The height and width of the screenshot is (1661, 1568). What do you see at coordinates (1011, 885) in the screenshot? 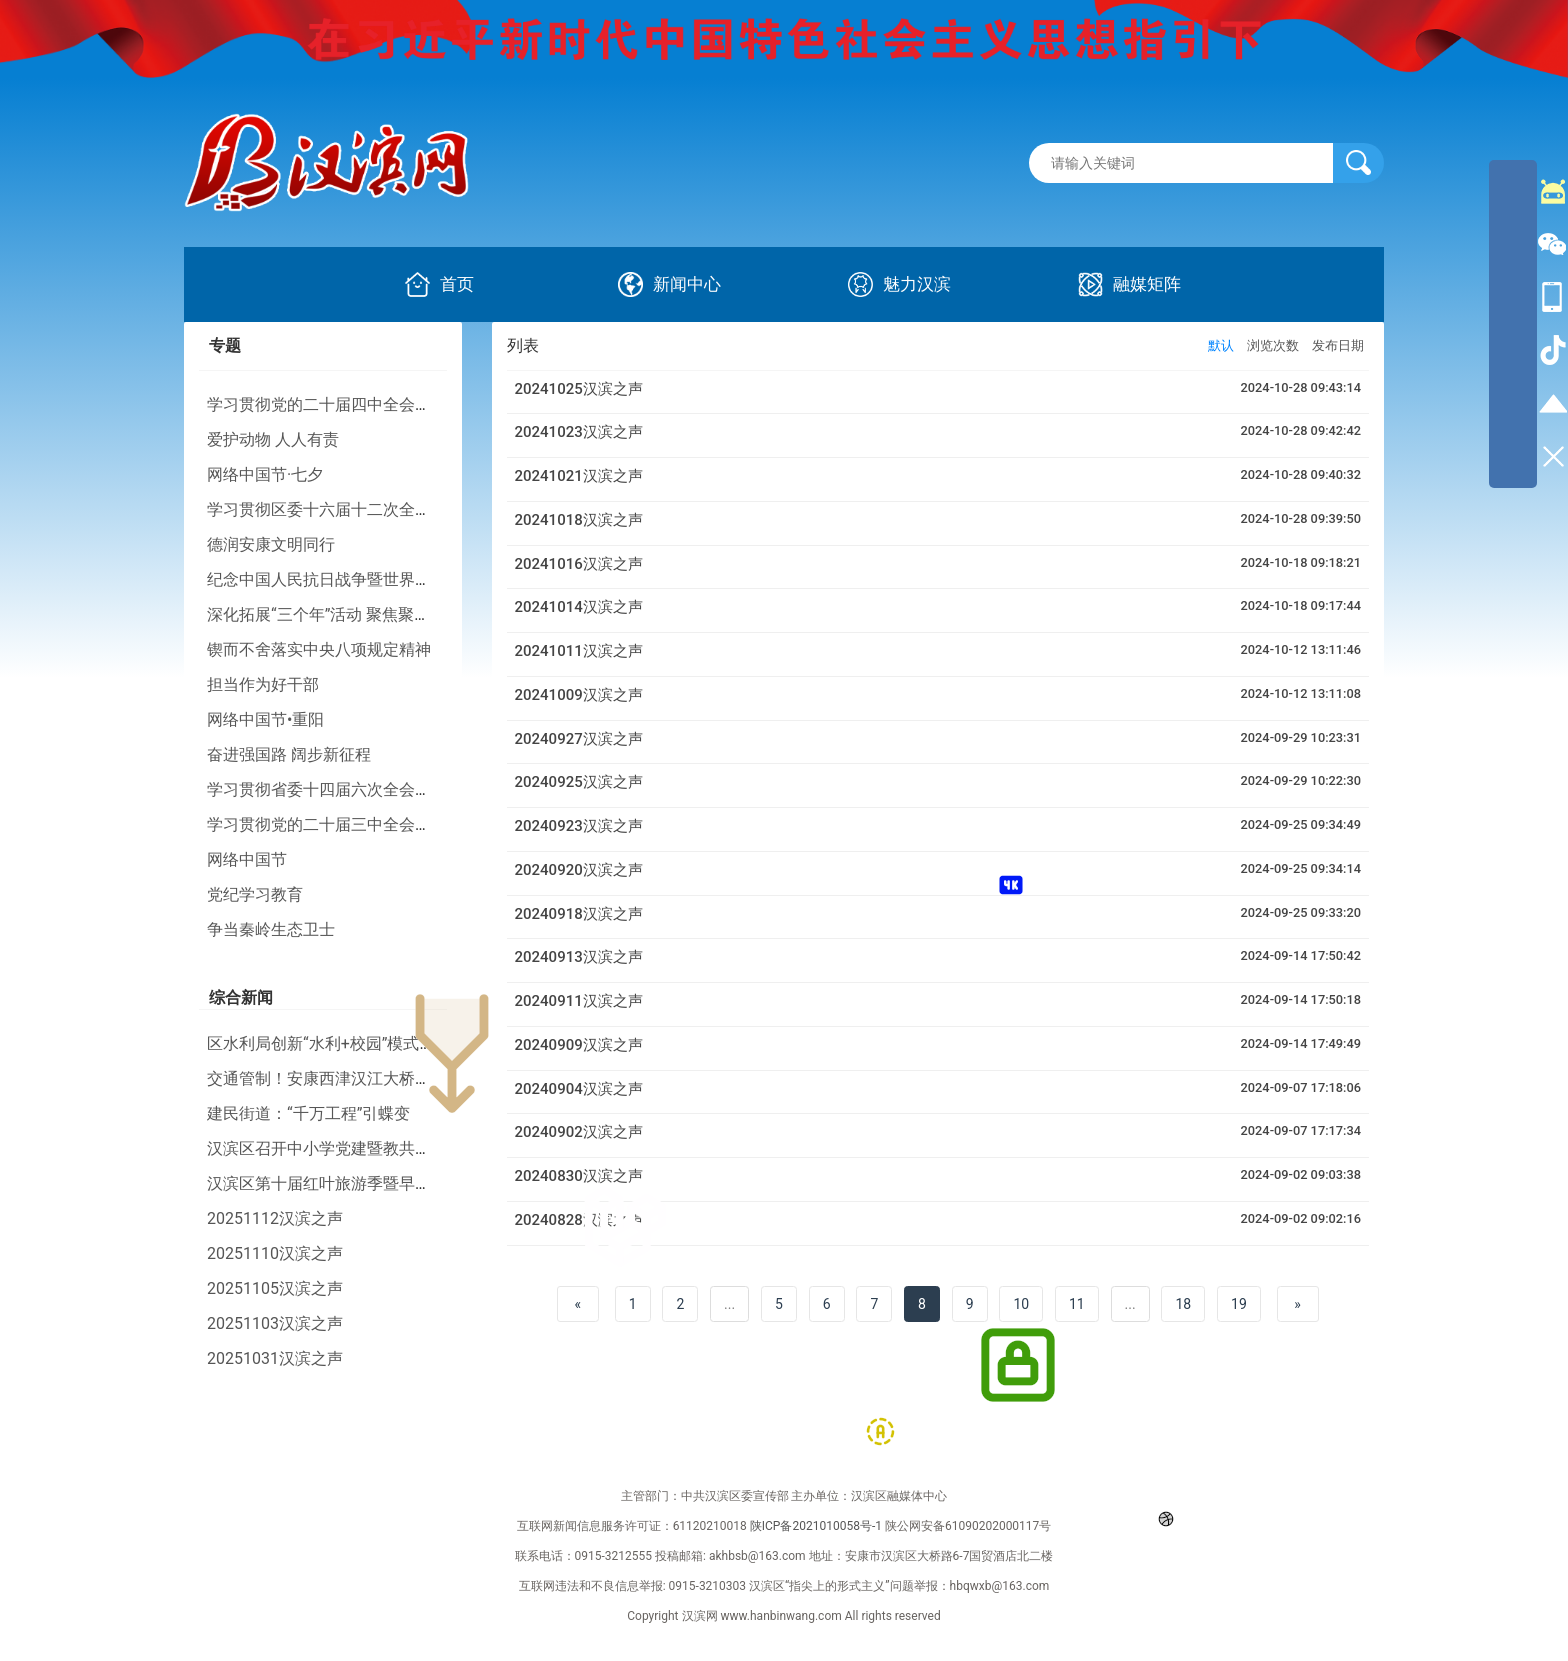
I see `indicates 4K resolution video quality` at bounding box center [1011, 885].